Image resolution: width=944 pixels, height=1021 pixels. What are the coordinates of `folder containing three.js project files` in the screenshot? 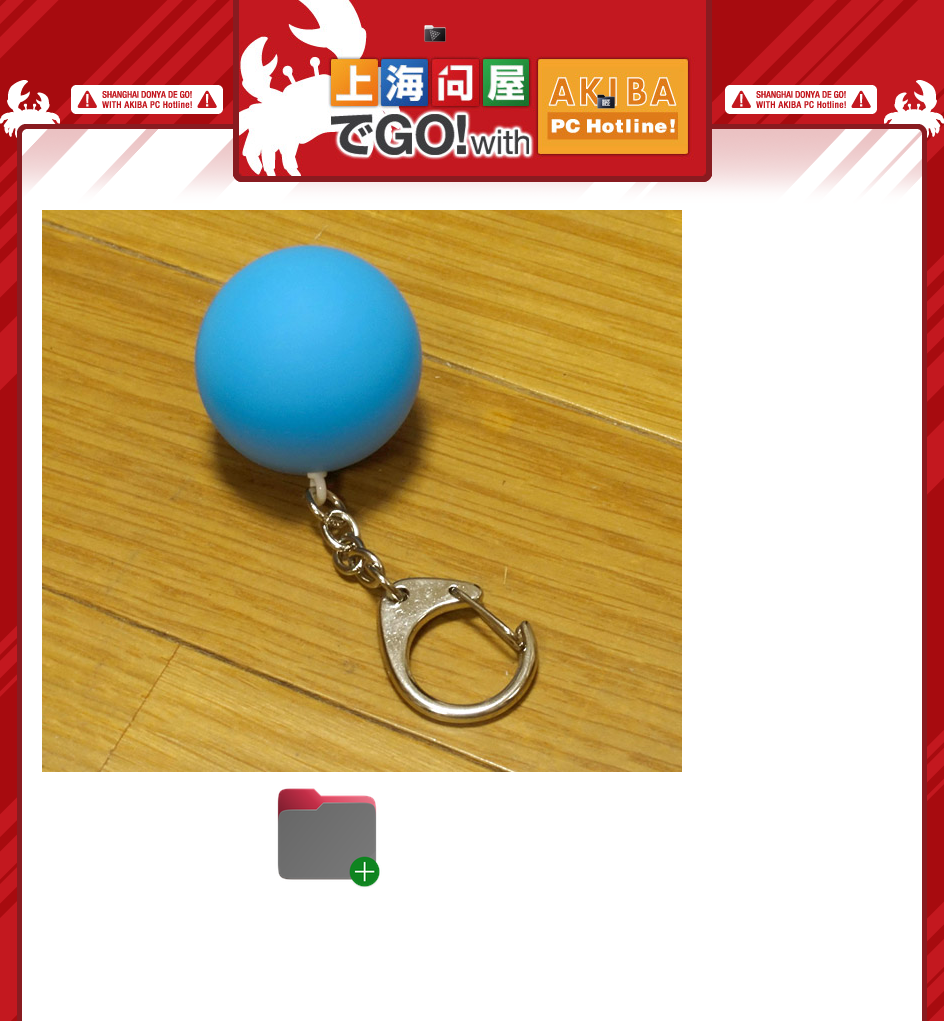 It's located at (435, 34).